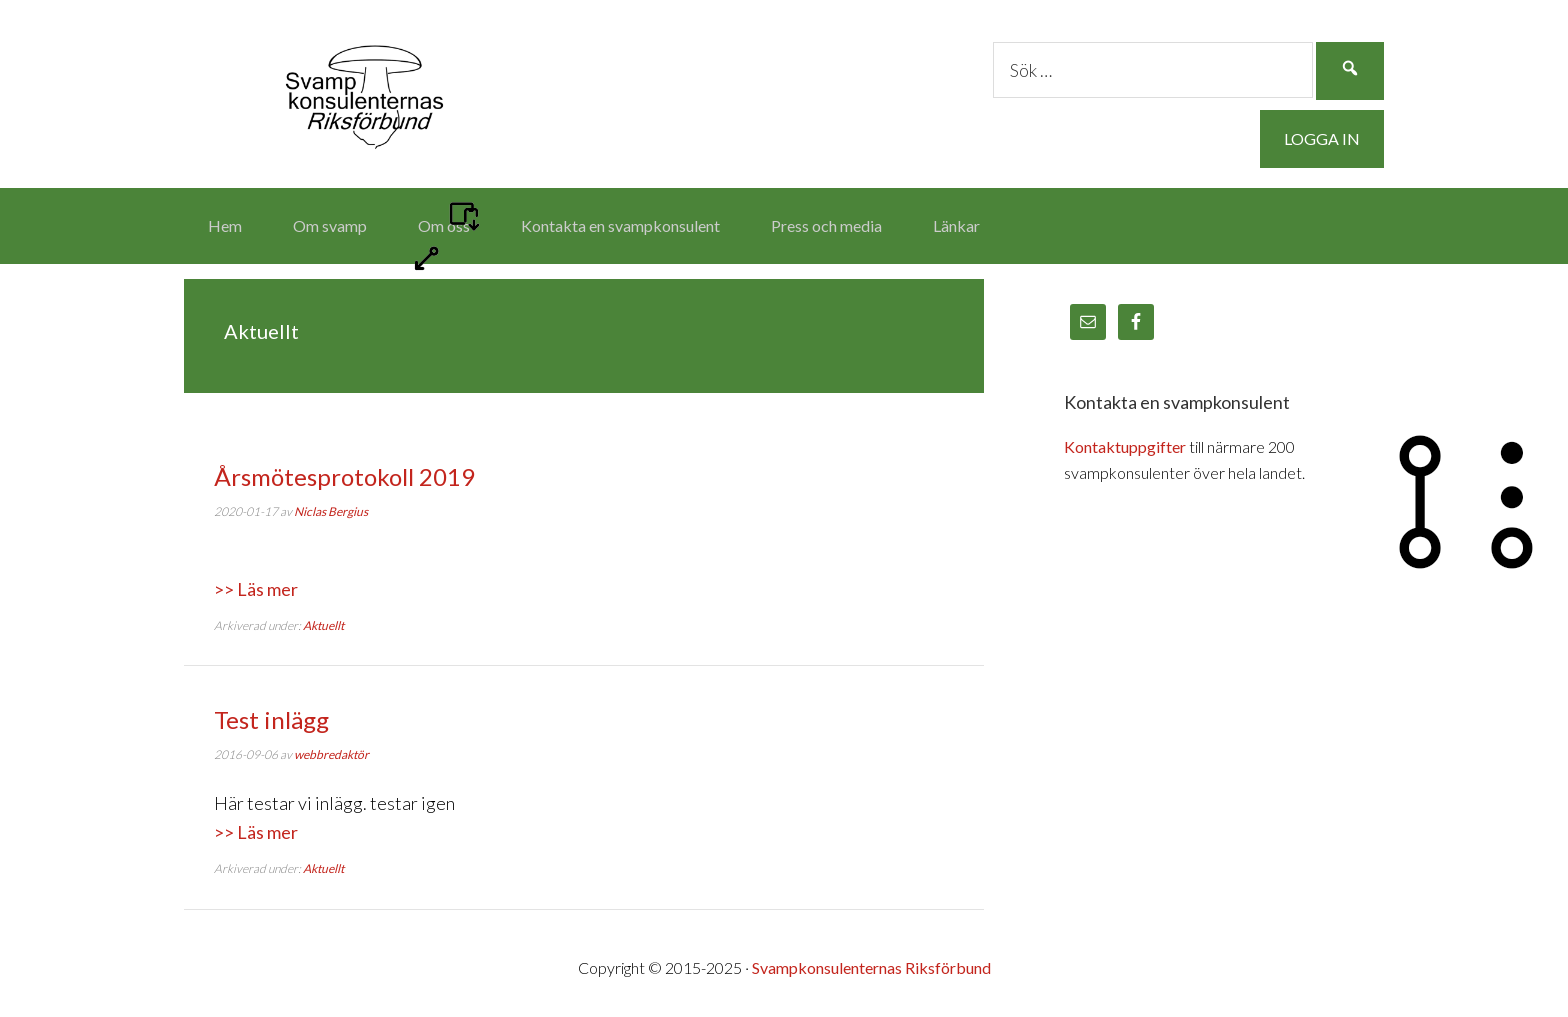 The width and height of the screenshot is (1568, 1017). I want to click on create a draft pull request, so click(1466, 502).